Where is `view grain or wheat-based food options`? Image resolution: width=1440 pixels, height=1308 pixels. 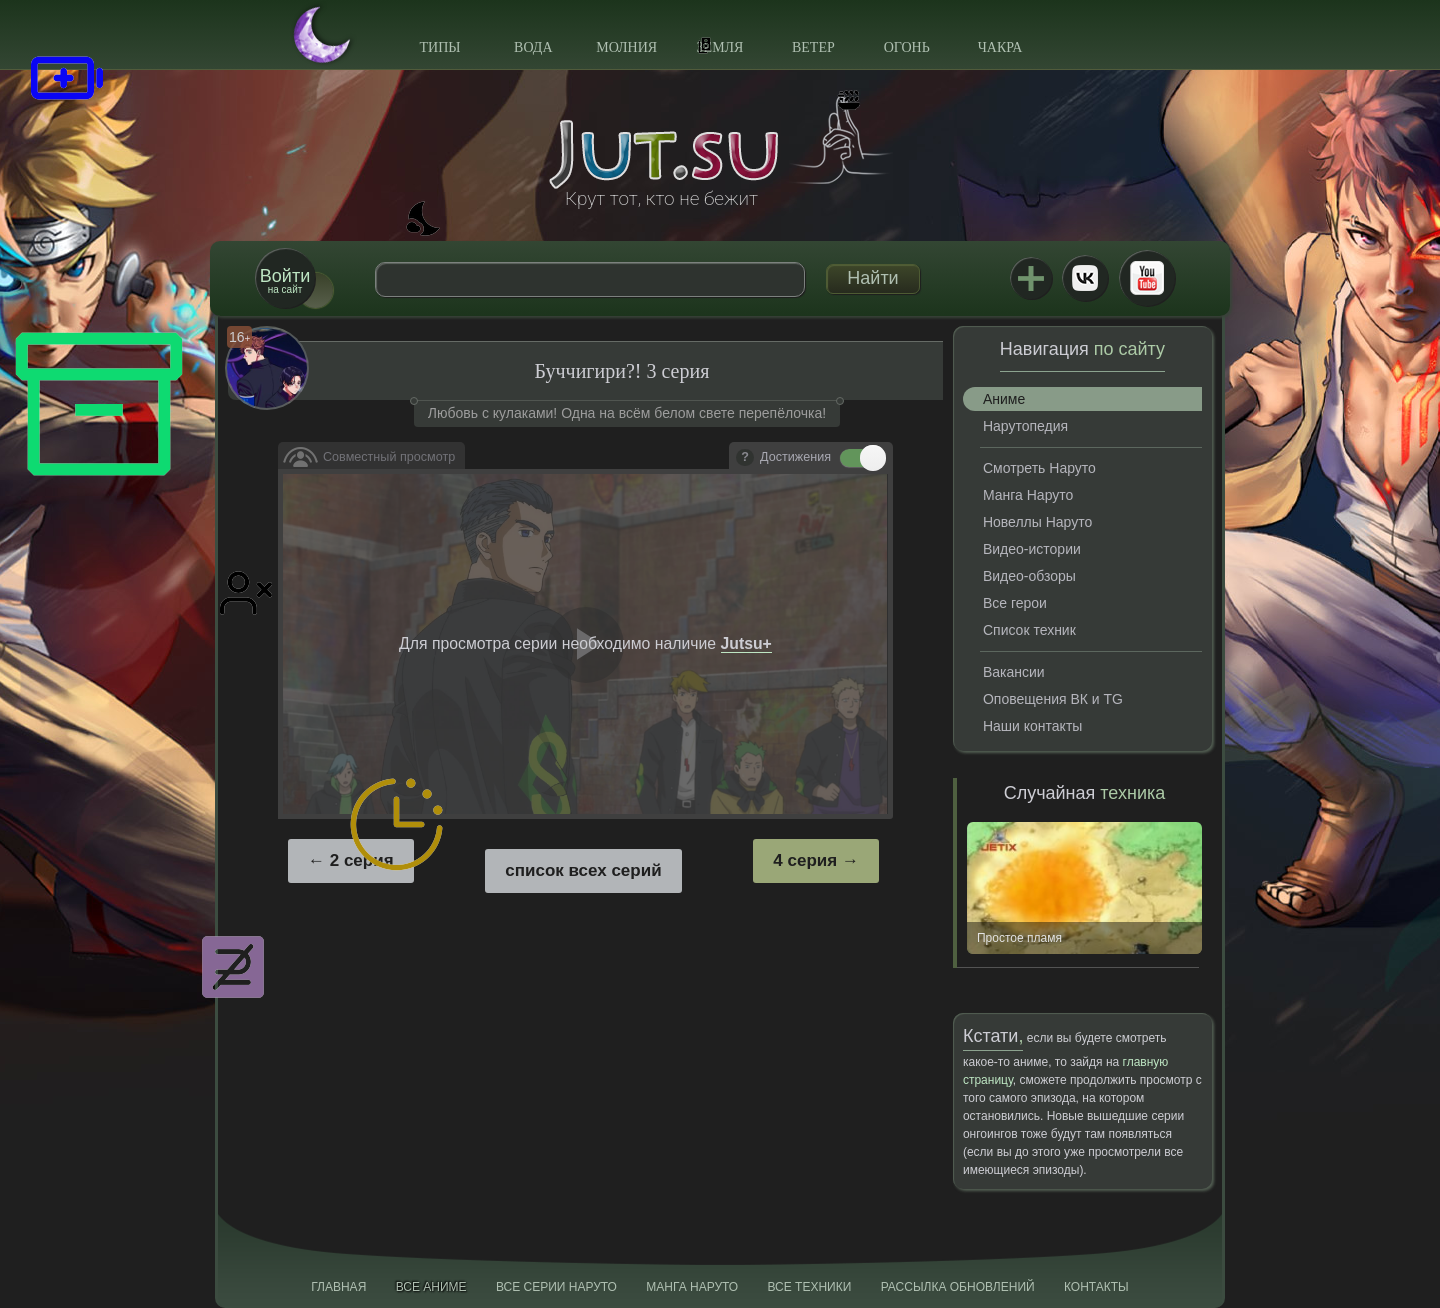 view grain or wheat-based food options is located at coordinates (849, 100).